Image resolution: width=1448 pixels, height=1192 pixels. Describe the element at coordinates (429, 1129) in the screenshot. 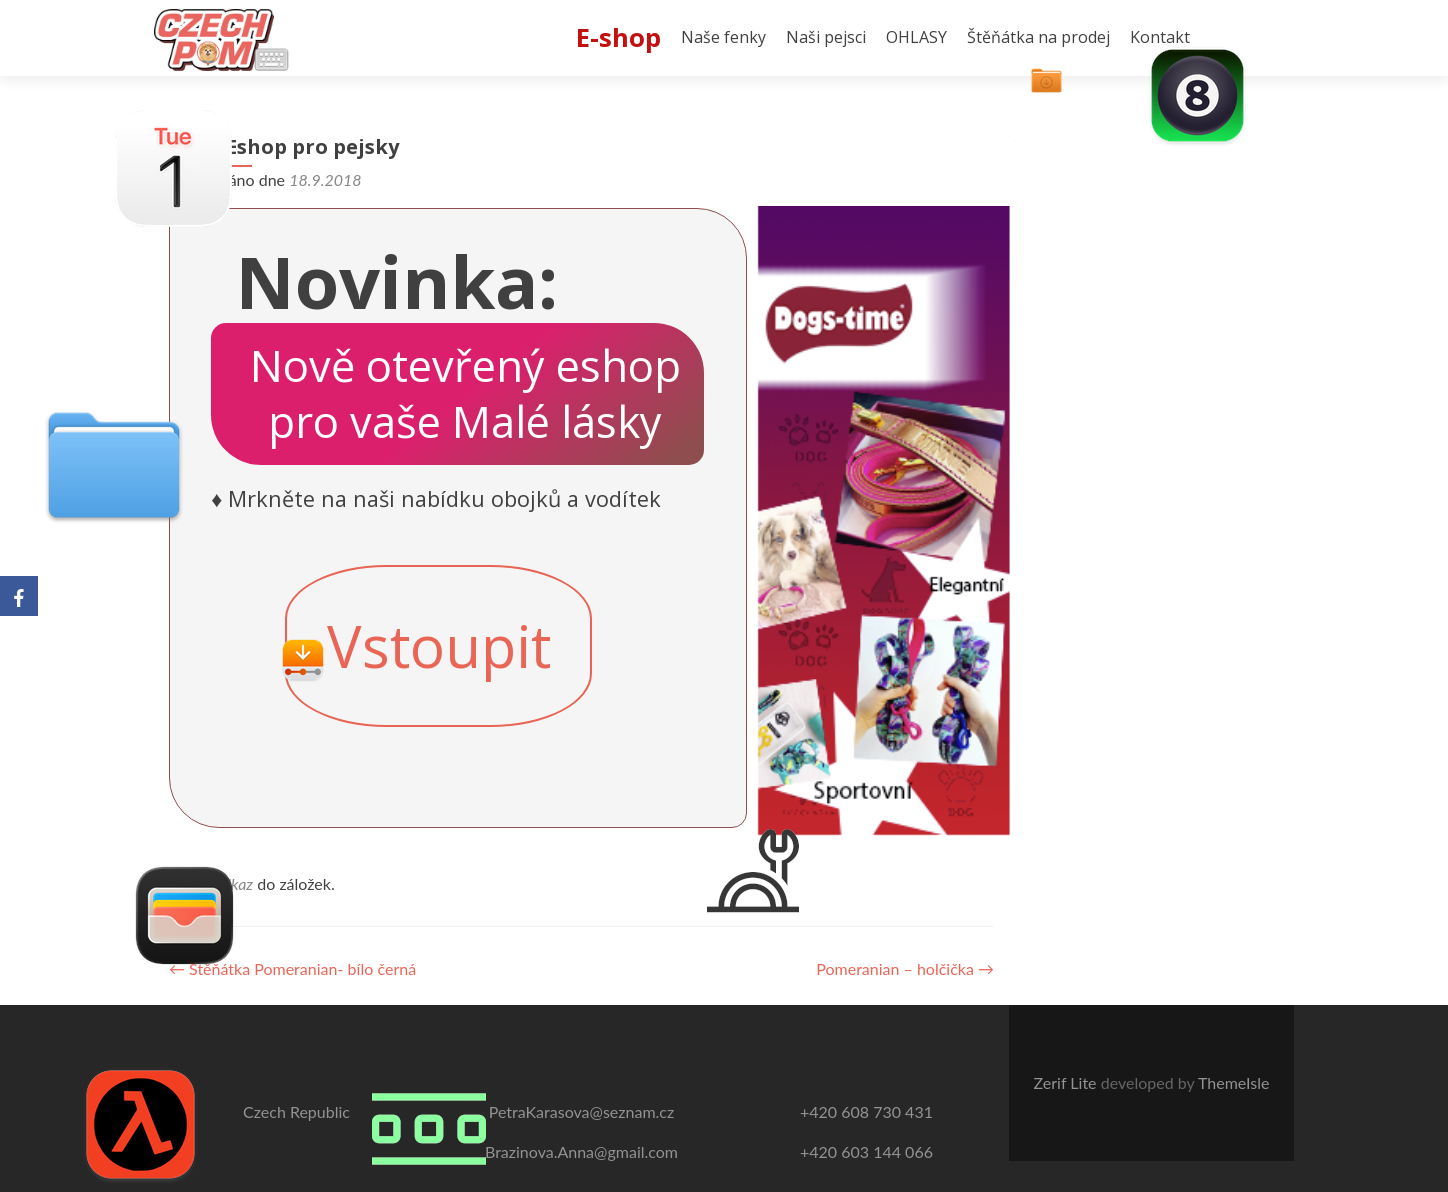

I see `access toolbar preferences` at that location.